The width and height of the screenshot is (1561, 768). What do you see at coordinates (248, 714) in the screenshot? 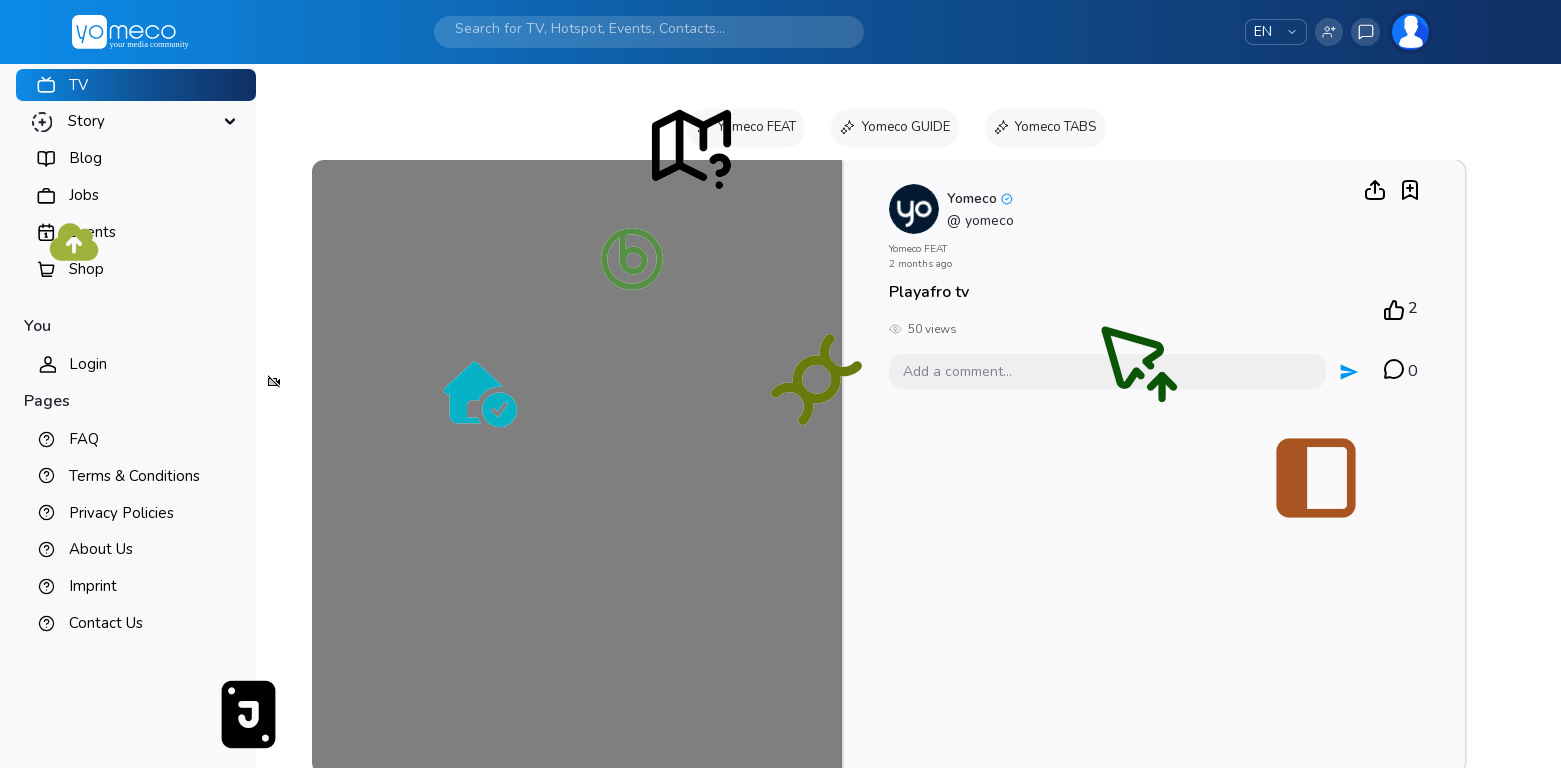
I see `jack playing card in a card game app` at bounding box center [248, 714].